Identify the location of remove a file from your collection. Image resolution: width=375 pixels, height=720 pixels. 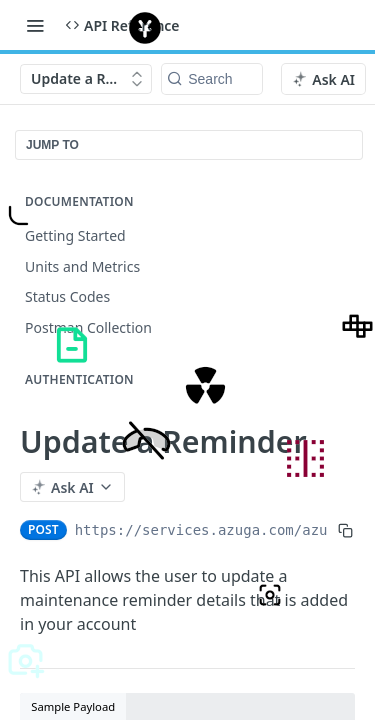
(72, 345).